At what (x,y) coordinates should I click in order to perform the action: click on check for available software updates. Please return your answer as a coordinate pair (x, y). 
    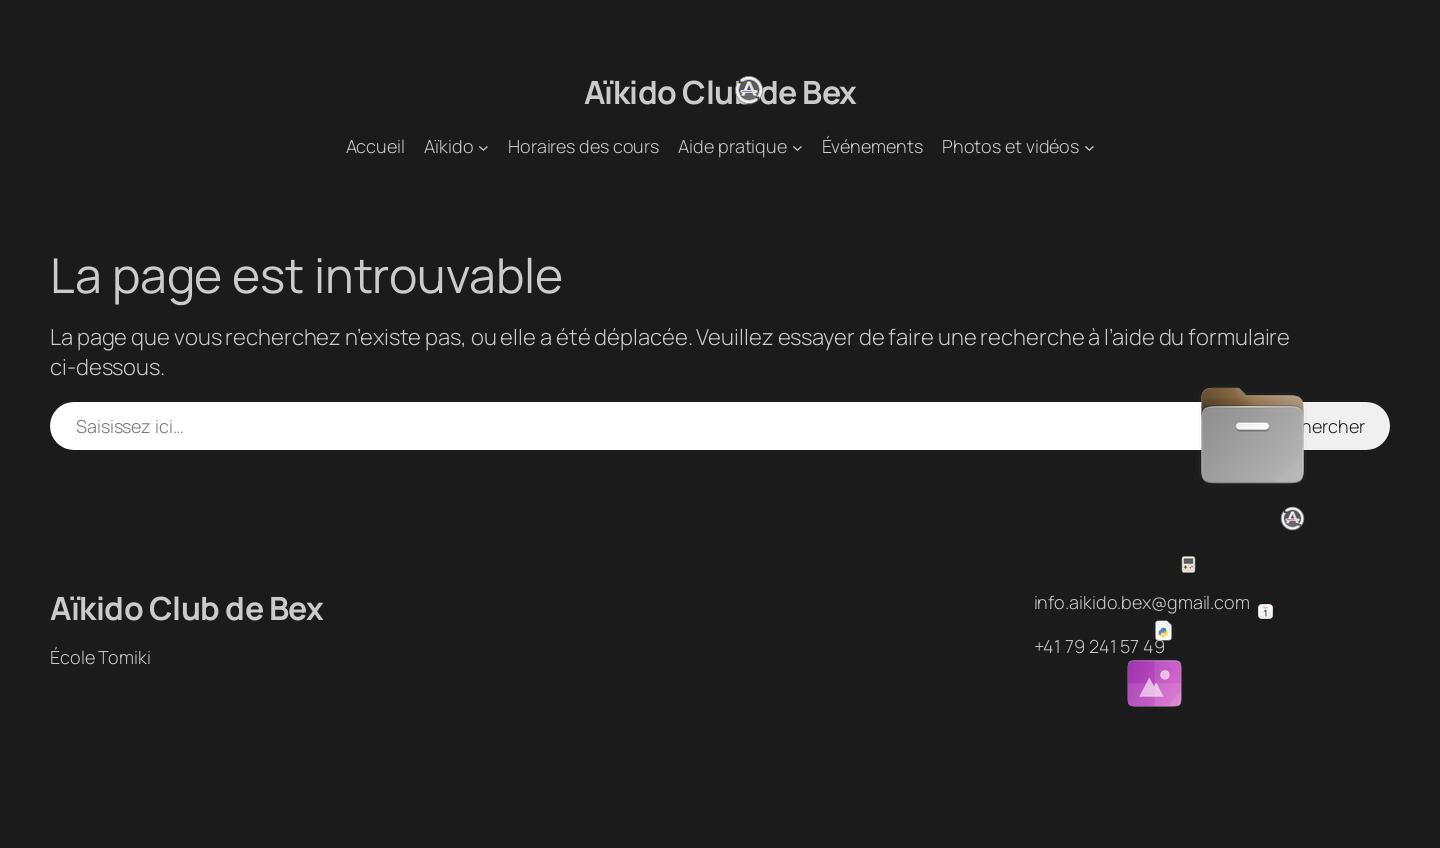
    Looking at the image, I should click on (1292, 518).